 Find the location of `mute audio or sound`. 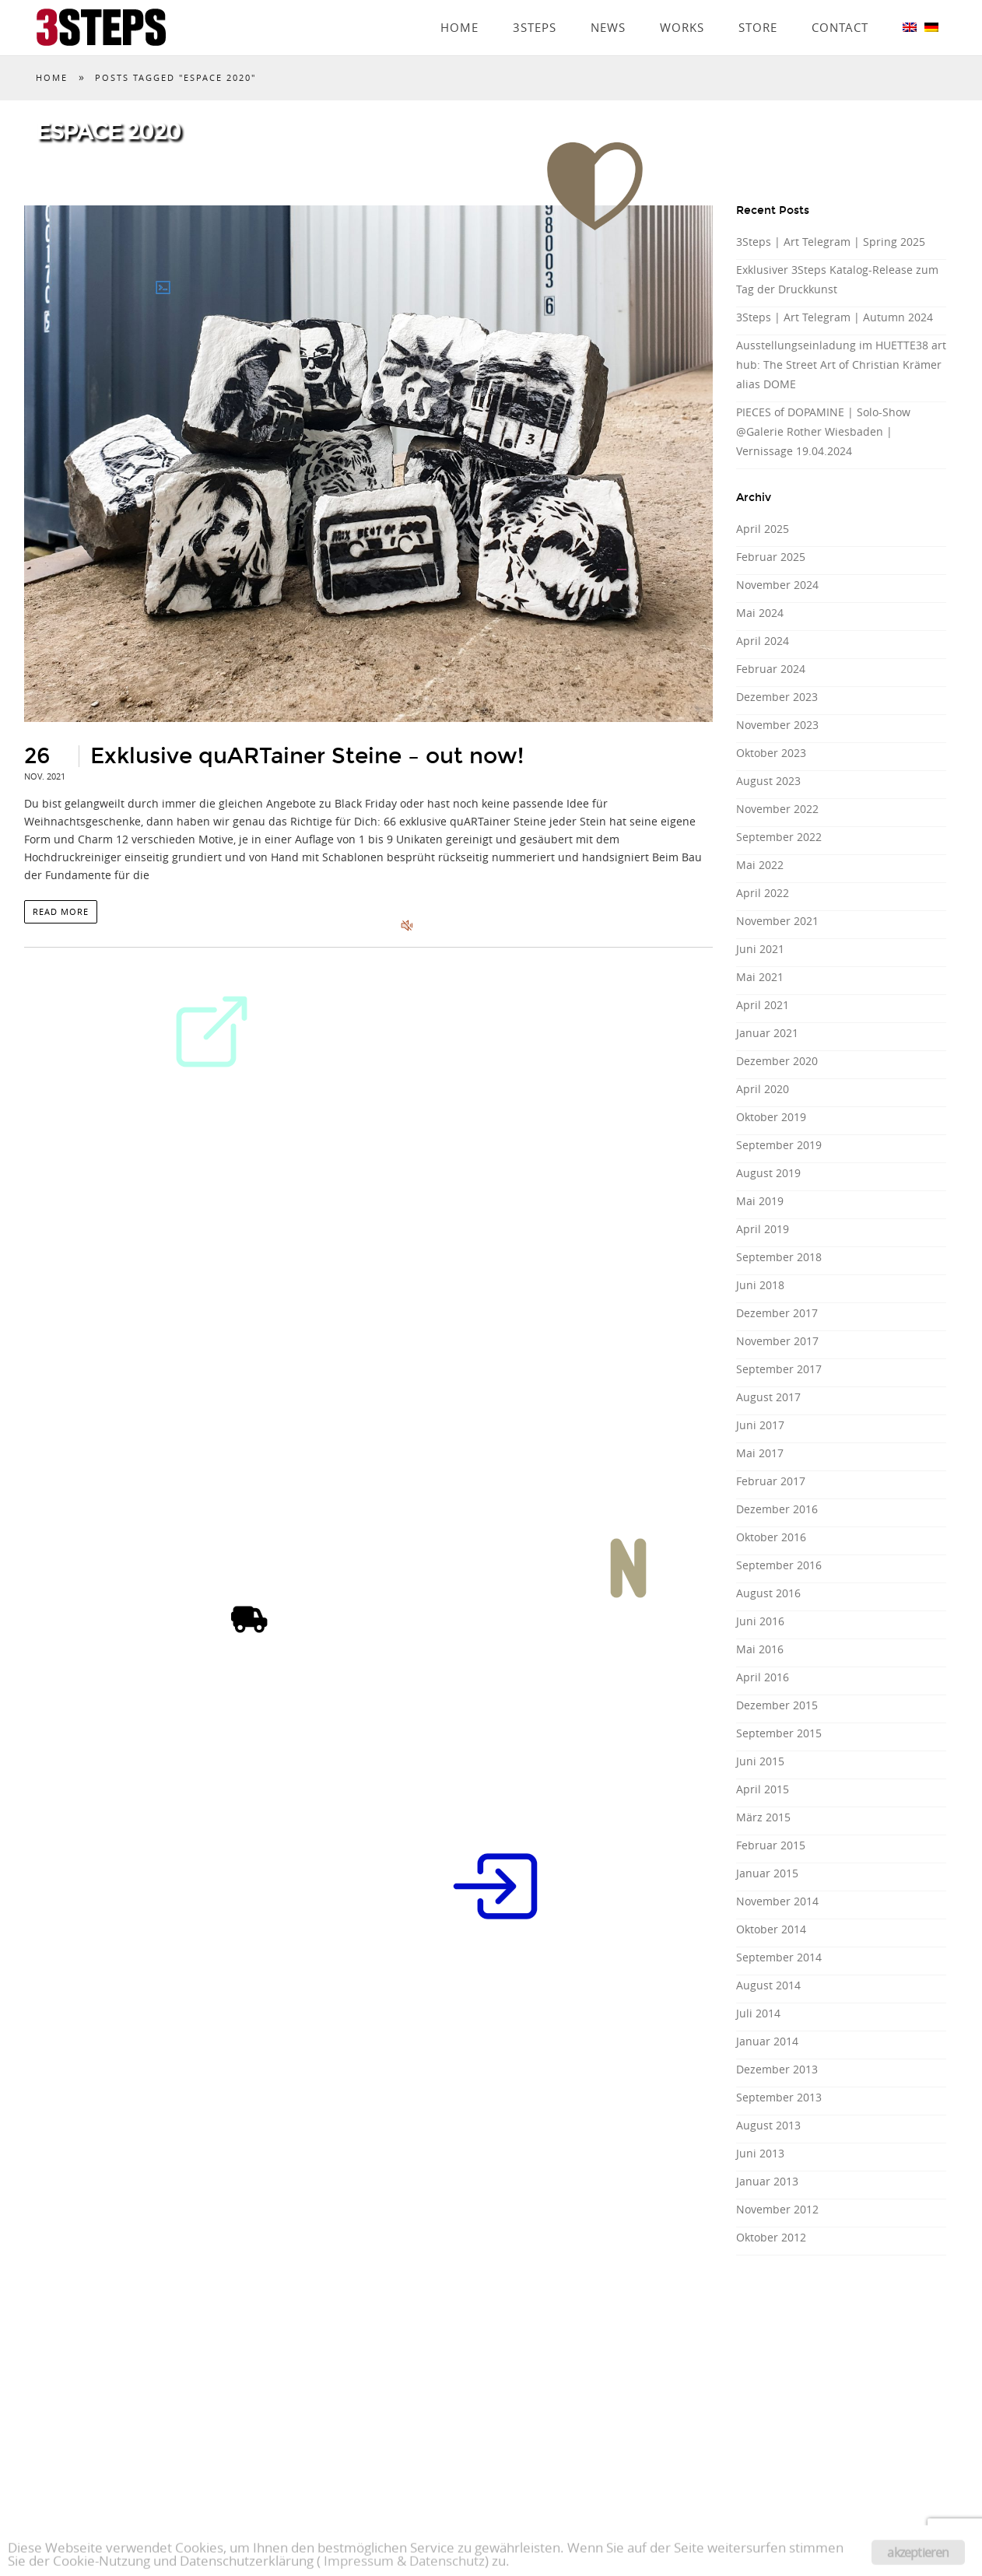

mute audio or sound is located at coordinates (406, 925).